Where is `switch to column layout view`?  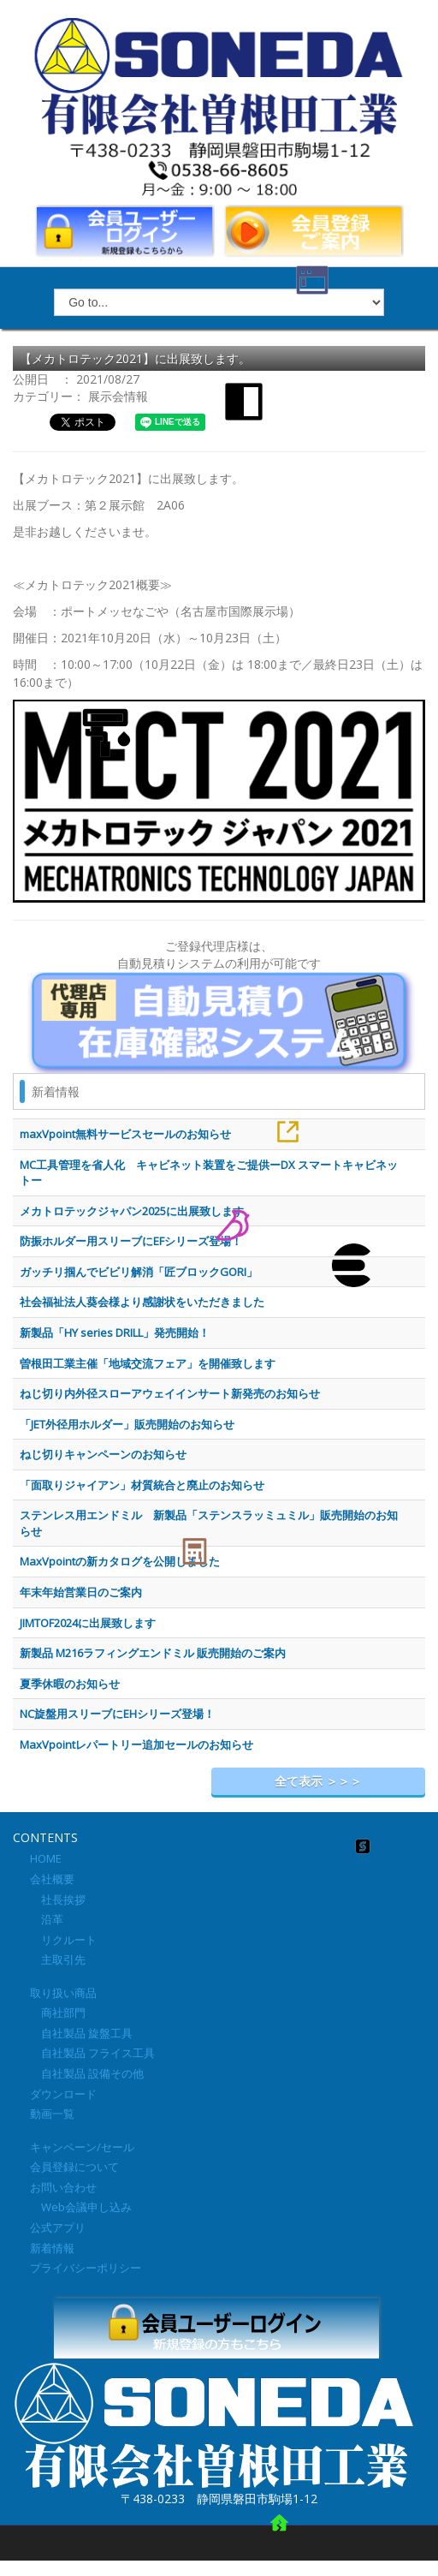 switch to column layout view is located at coordinates (244, 402).